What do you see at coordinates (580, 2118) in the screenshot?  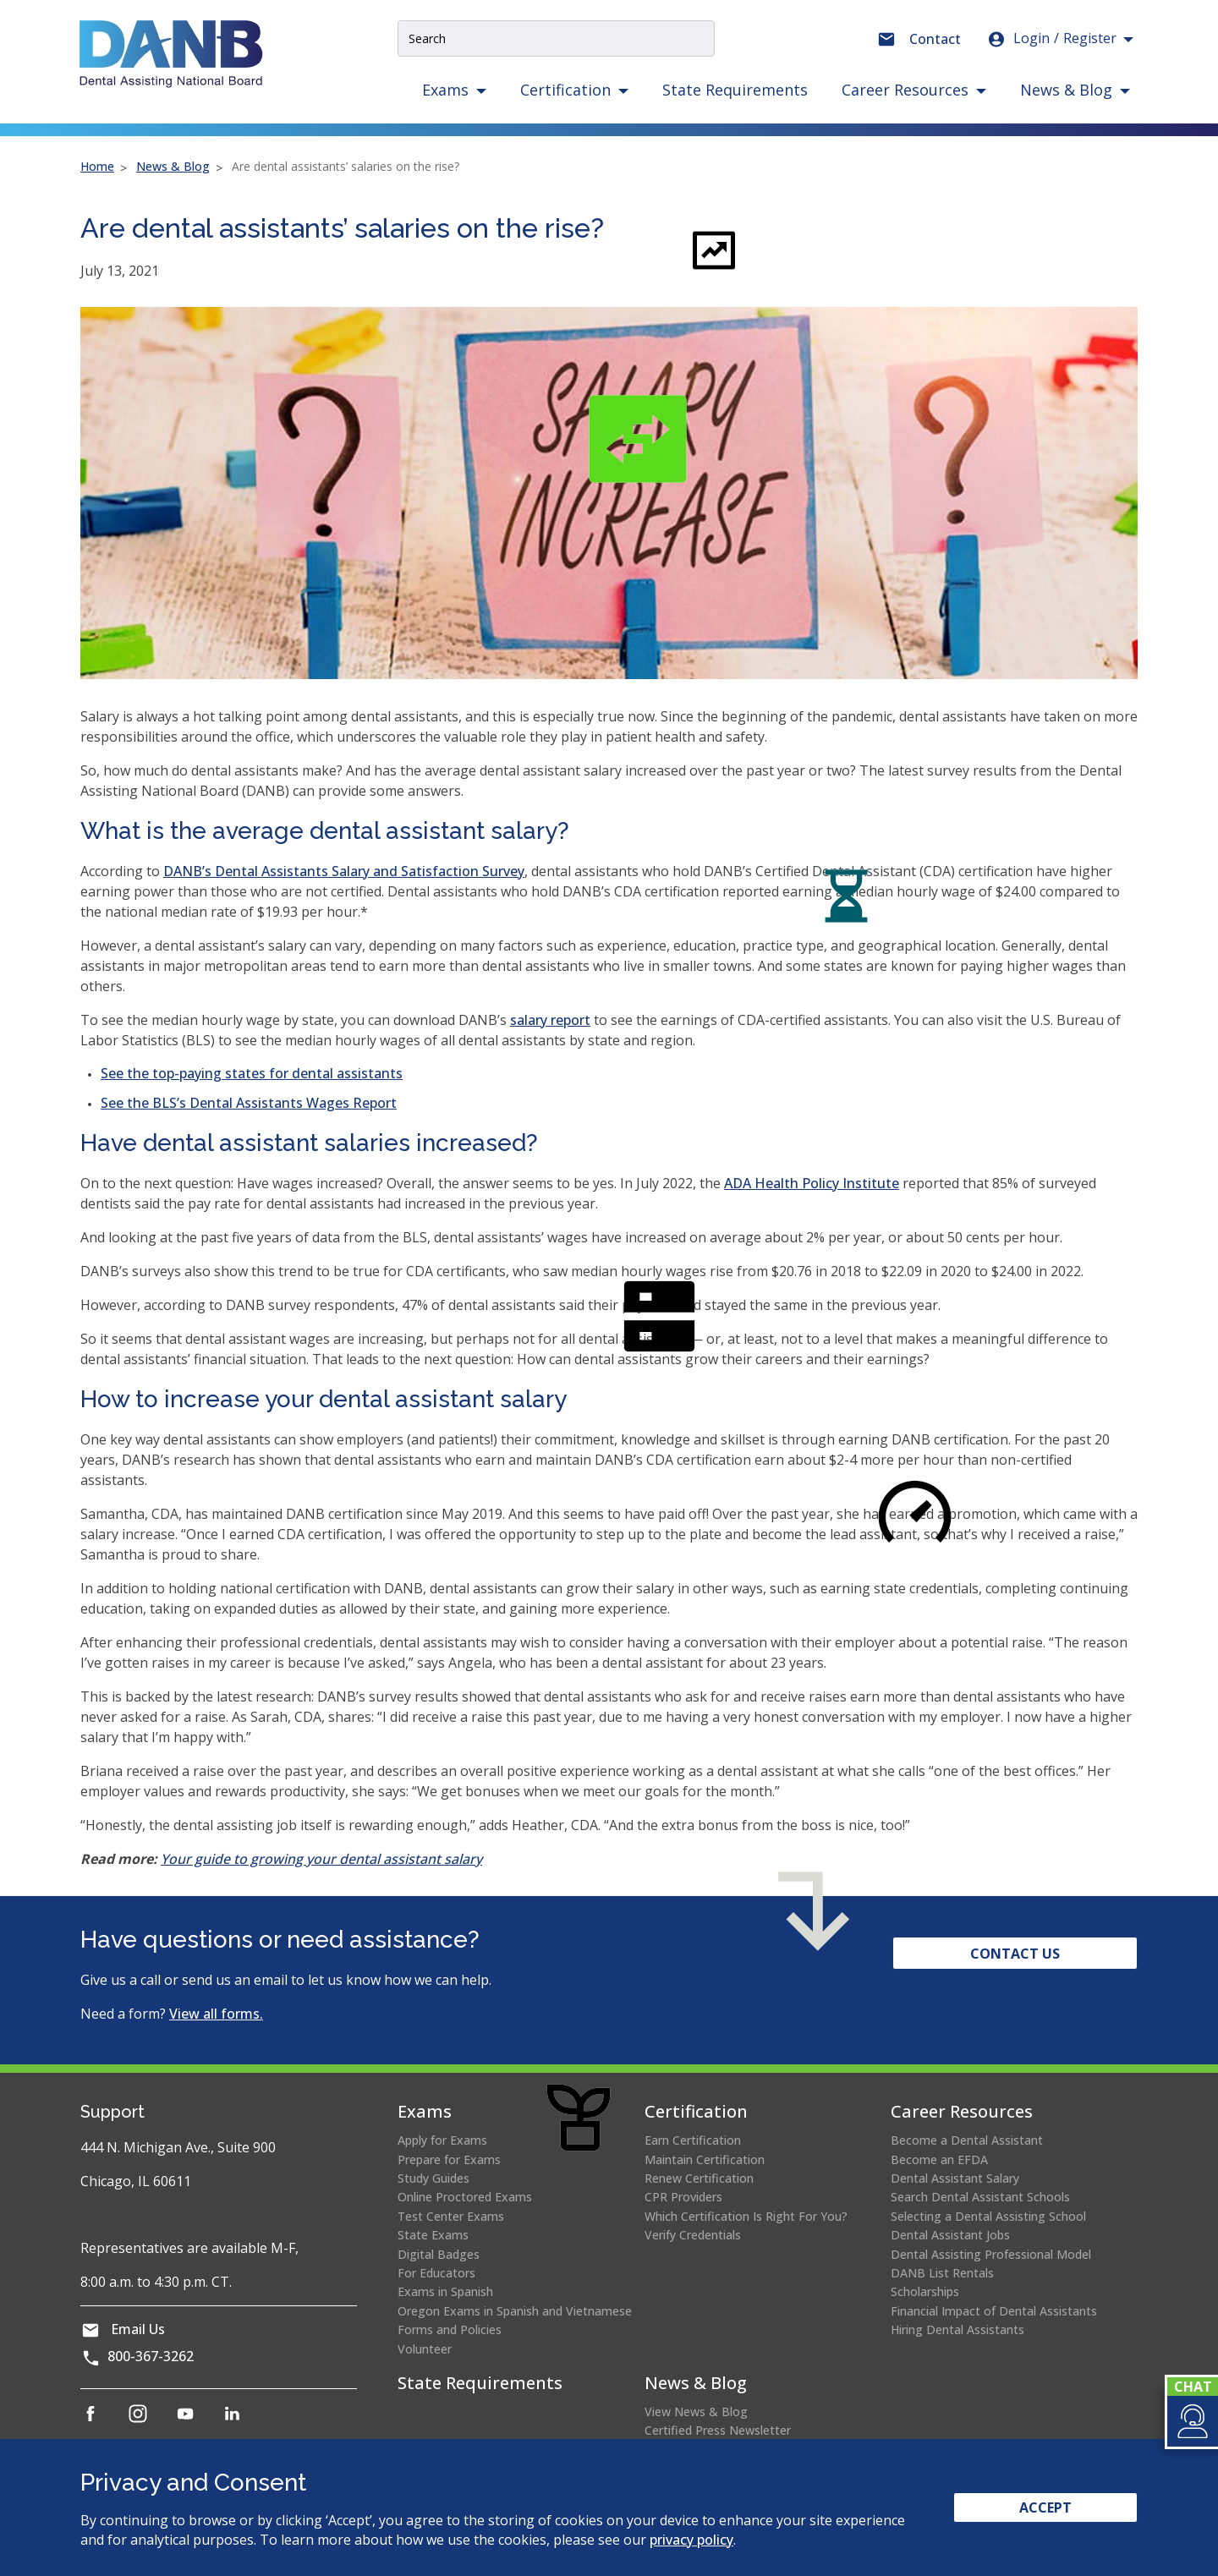 I see `access plant care or gardening features` at bounding box center [580, 2118].